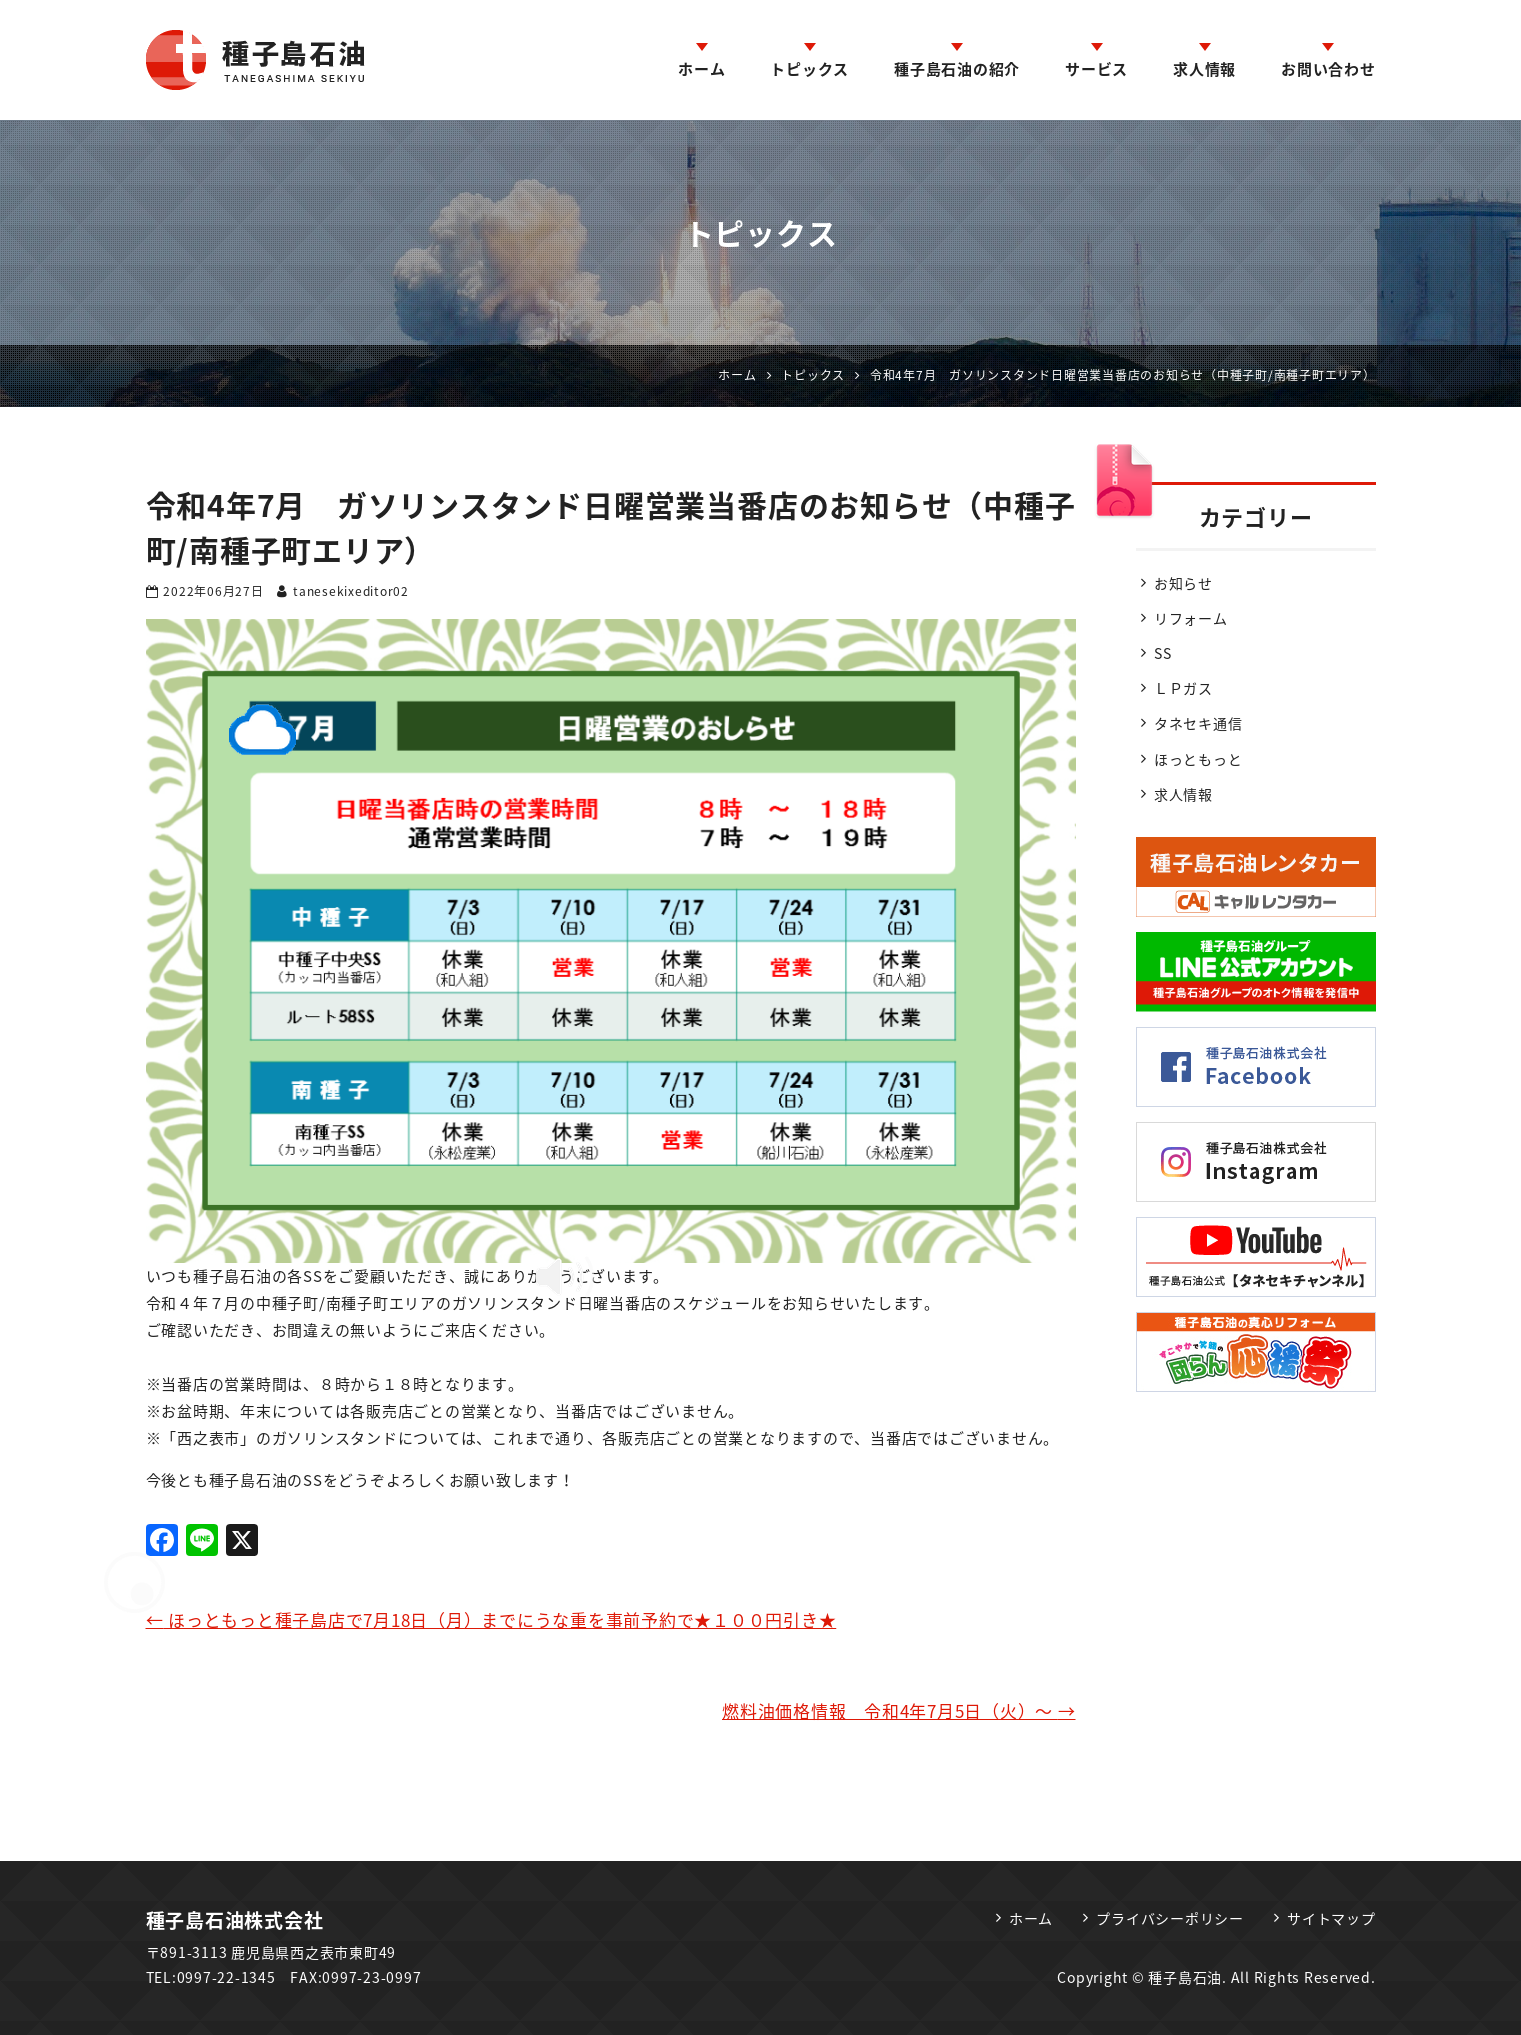 The width and height of the screenshot is (1521, 2035). Describe the element at coordinates (134, 1582) in the screenshot. I see `quassel IRC client is currently inactive or disconnected` at that location.